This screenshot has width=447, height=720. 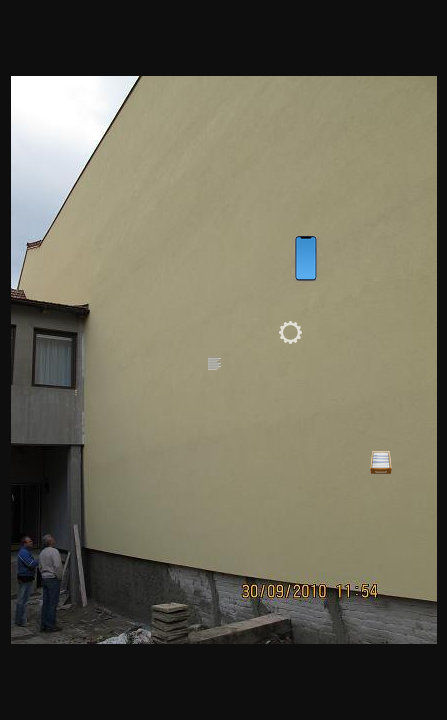 I want to click on indicates a connected iPhone device, so click(x=306, y=259).